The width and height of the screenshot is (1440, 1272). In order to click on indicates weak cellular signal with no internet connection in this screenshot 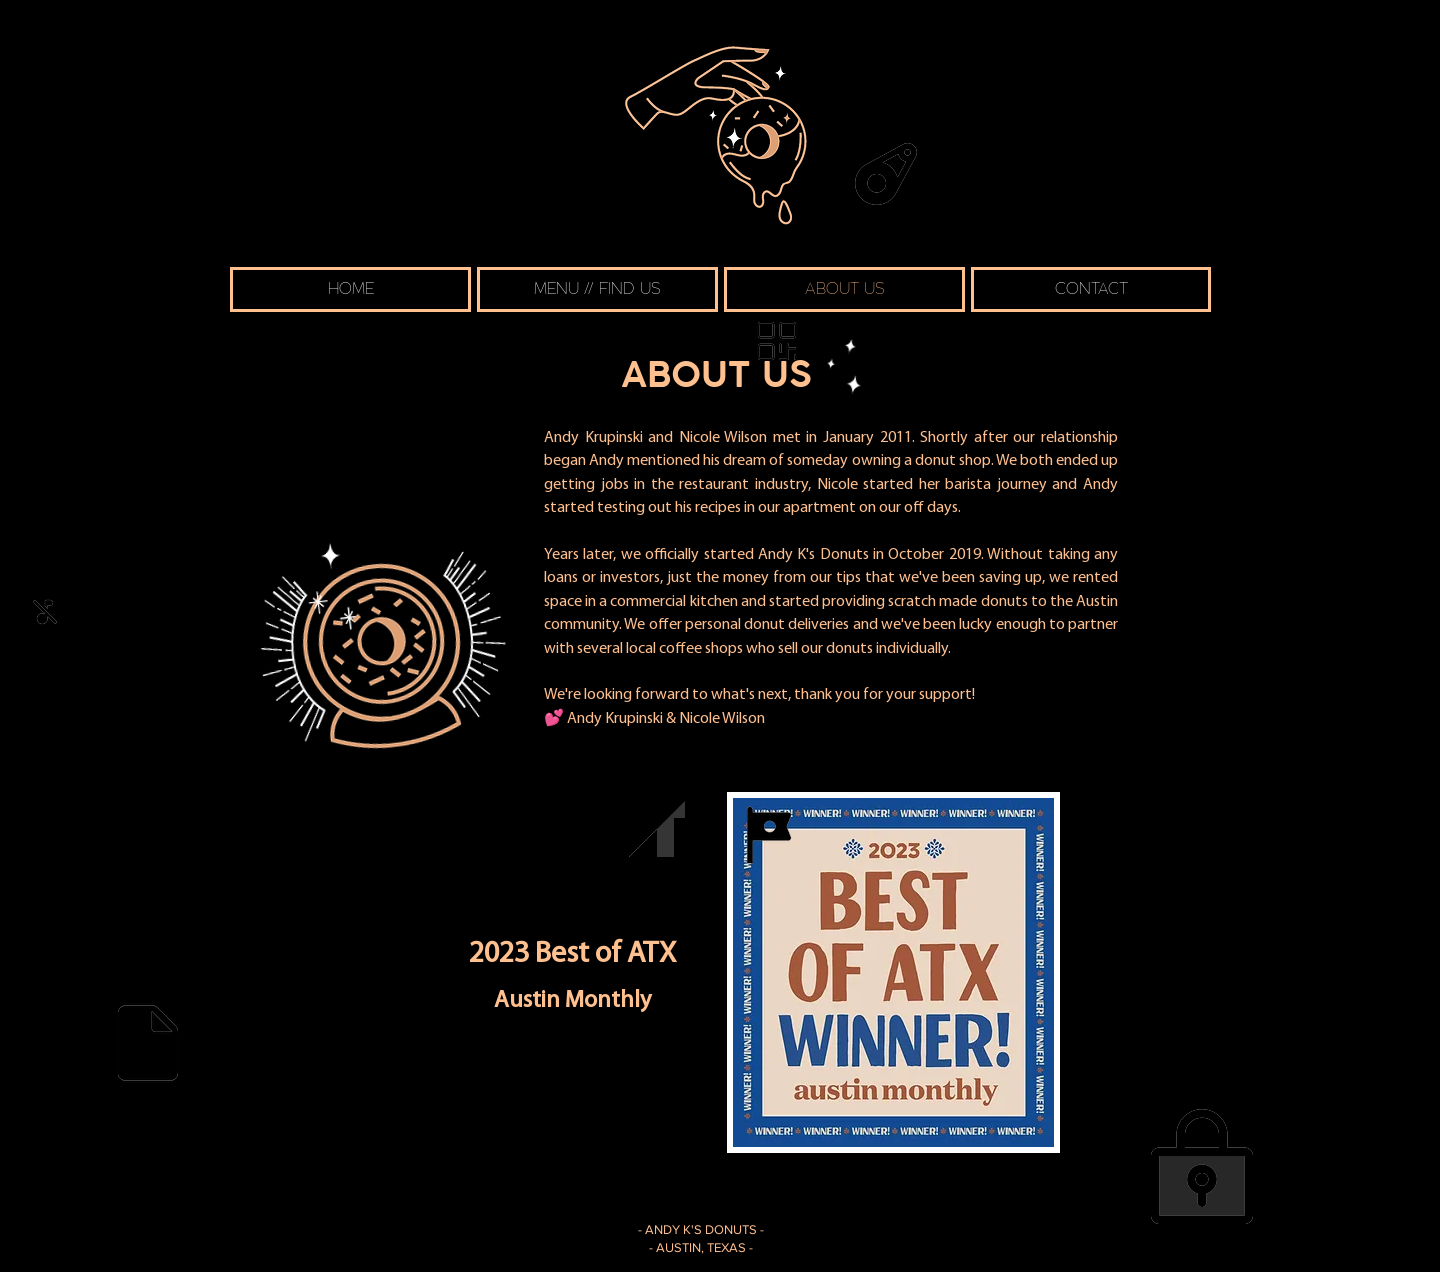, I will do `click(657, 829)`.